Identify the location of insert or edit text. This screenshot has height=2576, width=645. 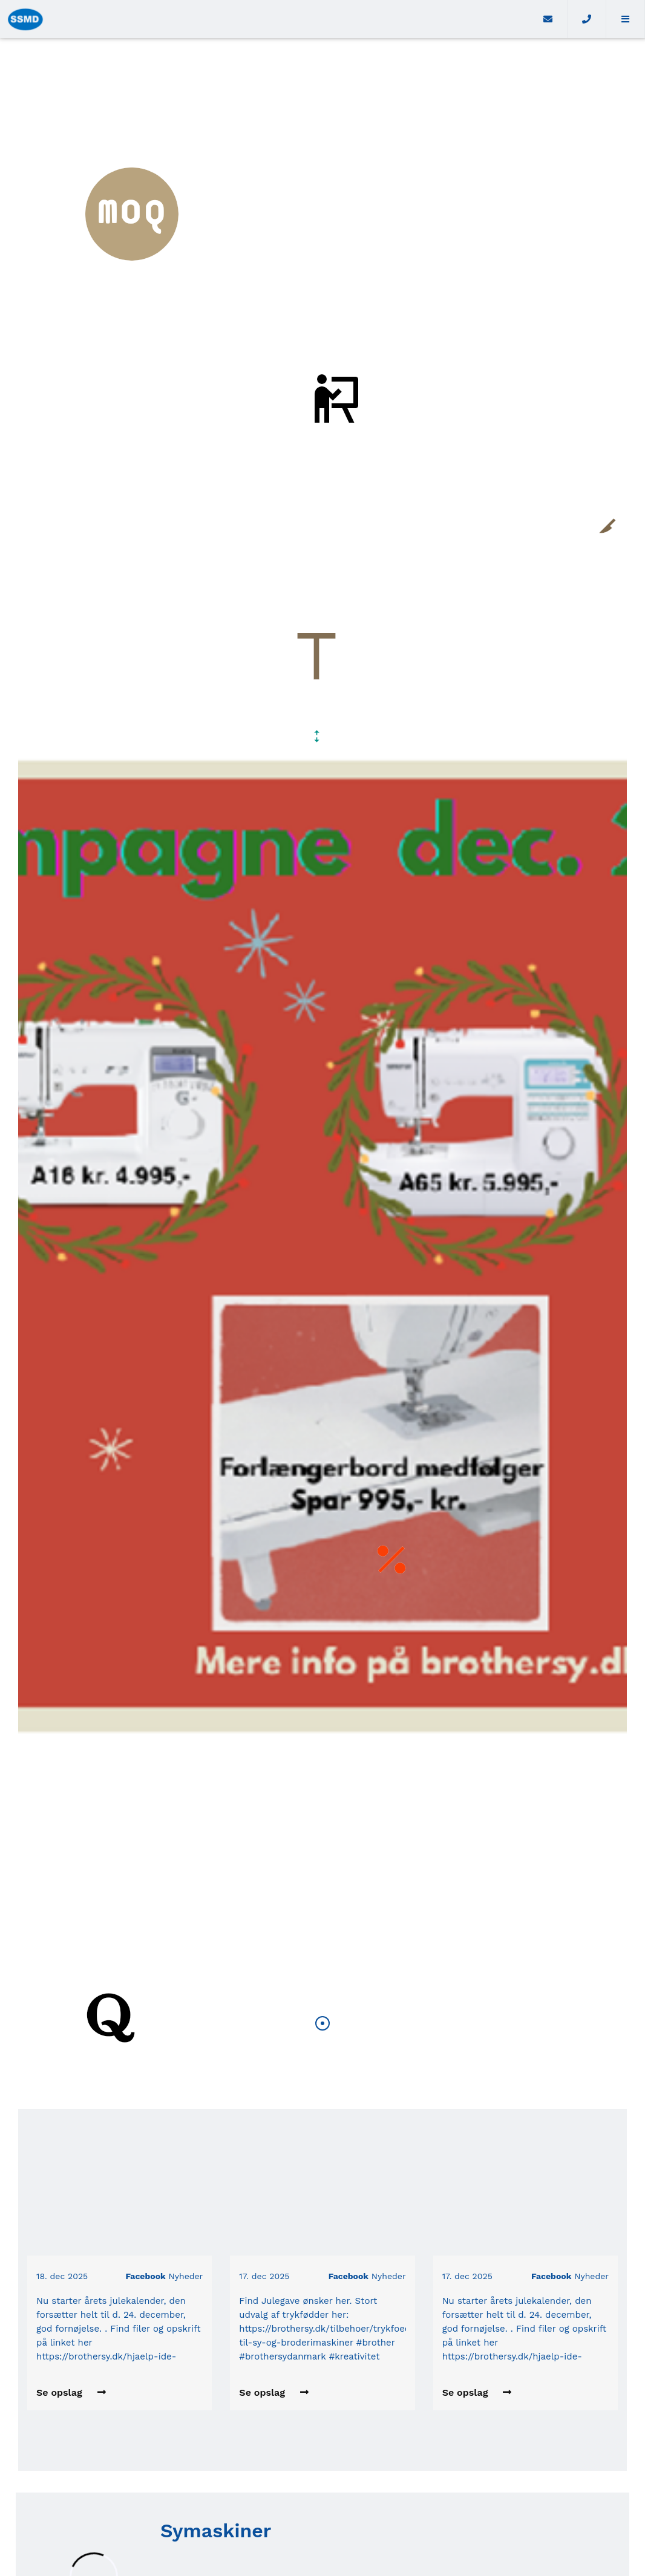
(316, 655).